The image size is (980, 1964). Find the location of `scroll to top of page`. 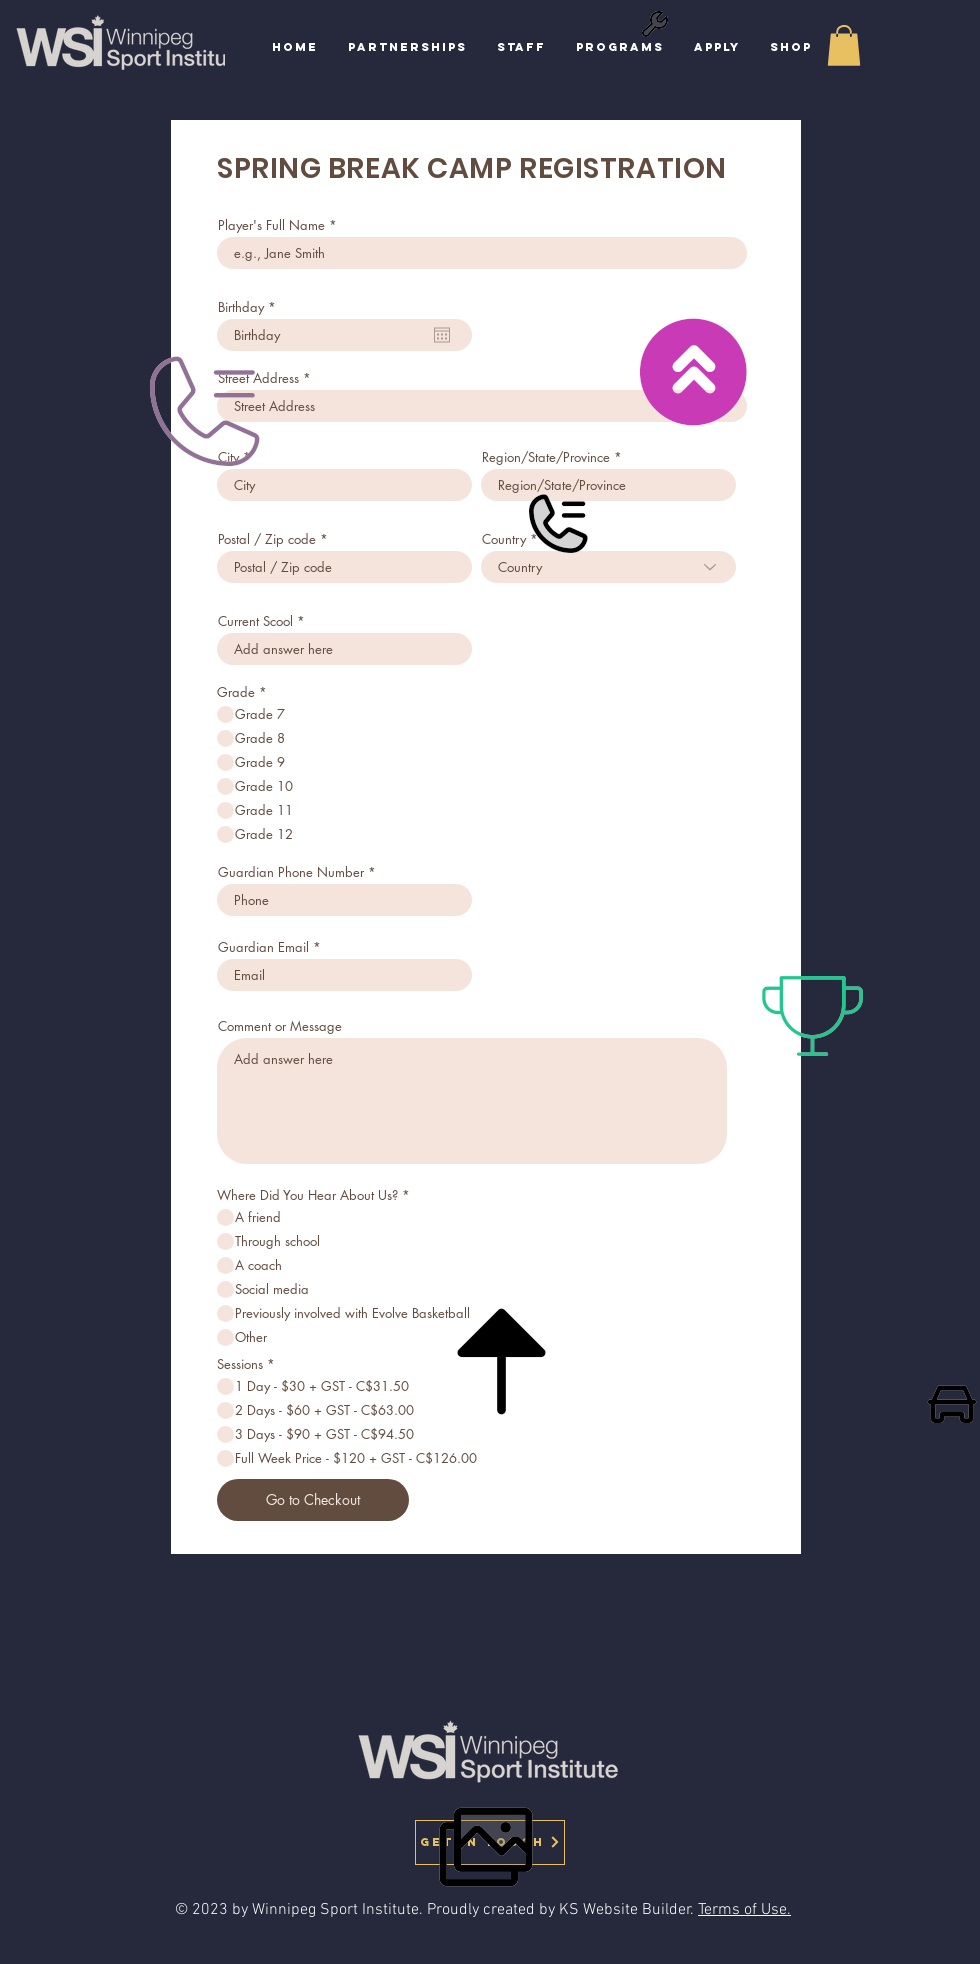

scroll to top of page is located at coordinates (501, 1361).